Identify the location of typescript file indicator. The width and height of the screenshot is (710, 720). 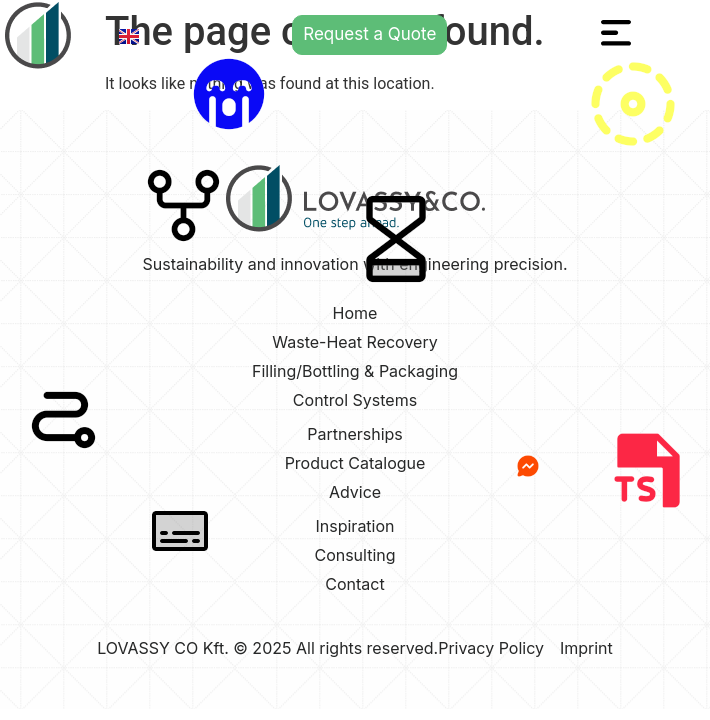
(648, 470).